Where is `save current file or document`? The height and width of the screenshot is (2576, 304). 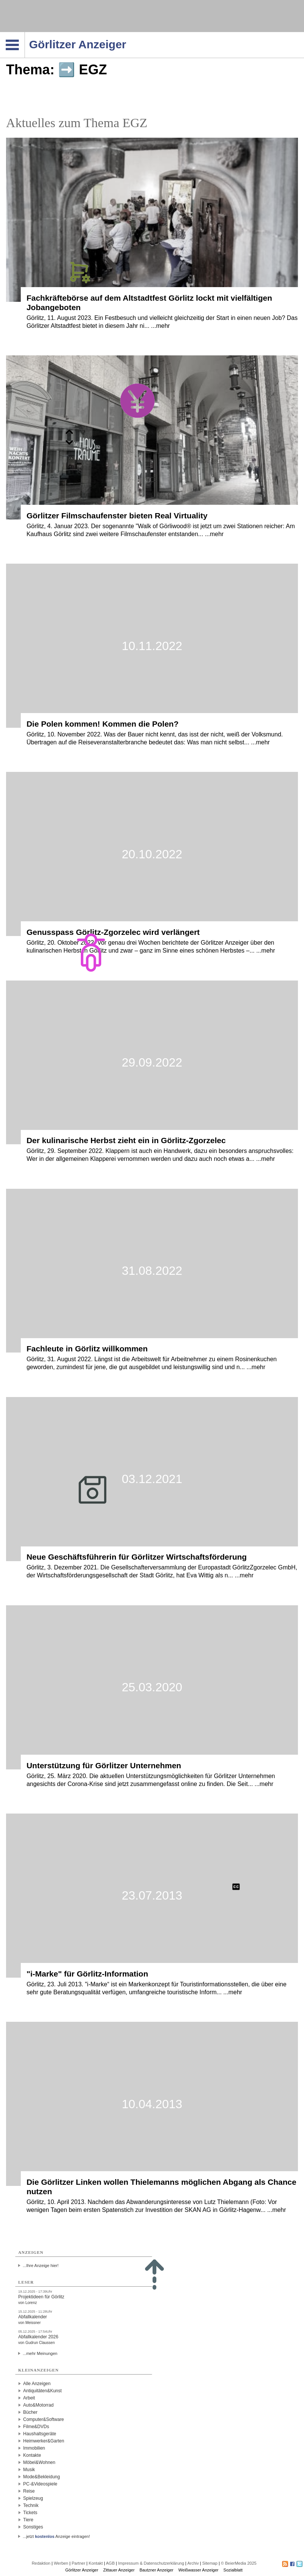 save current file or document is located at coordinates (93, 1490).